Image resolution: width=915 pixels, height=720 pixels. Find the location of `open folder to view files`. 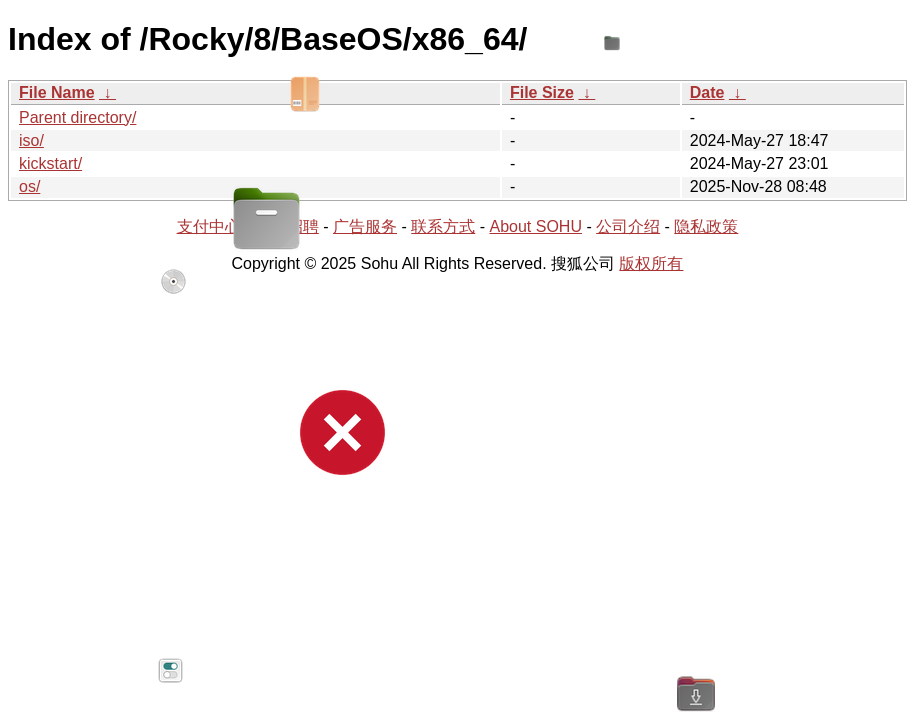

open folder to view files is located at coordinates (612, 43).